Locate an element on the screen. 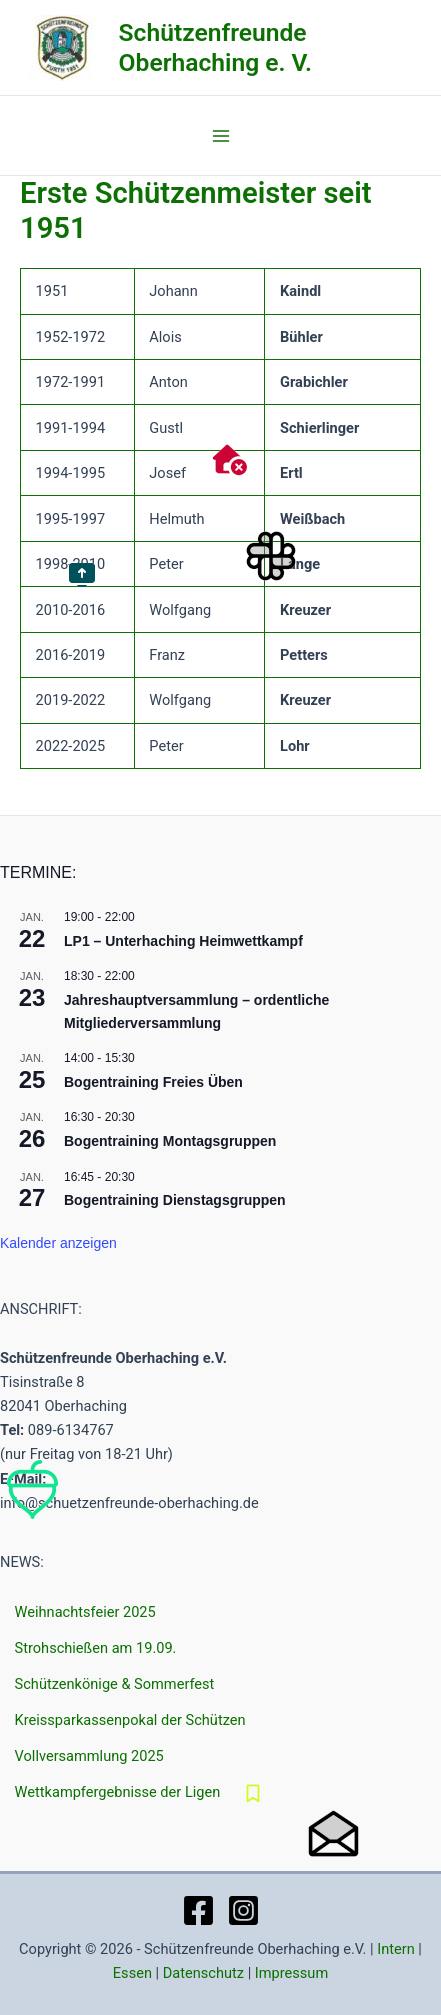  bookmark this item is located at coordinates (253, 1793).